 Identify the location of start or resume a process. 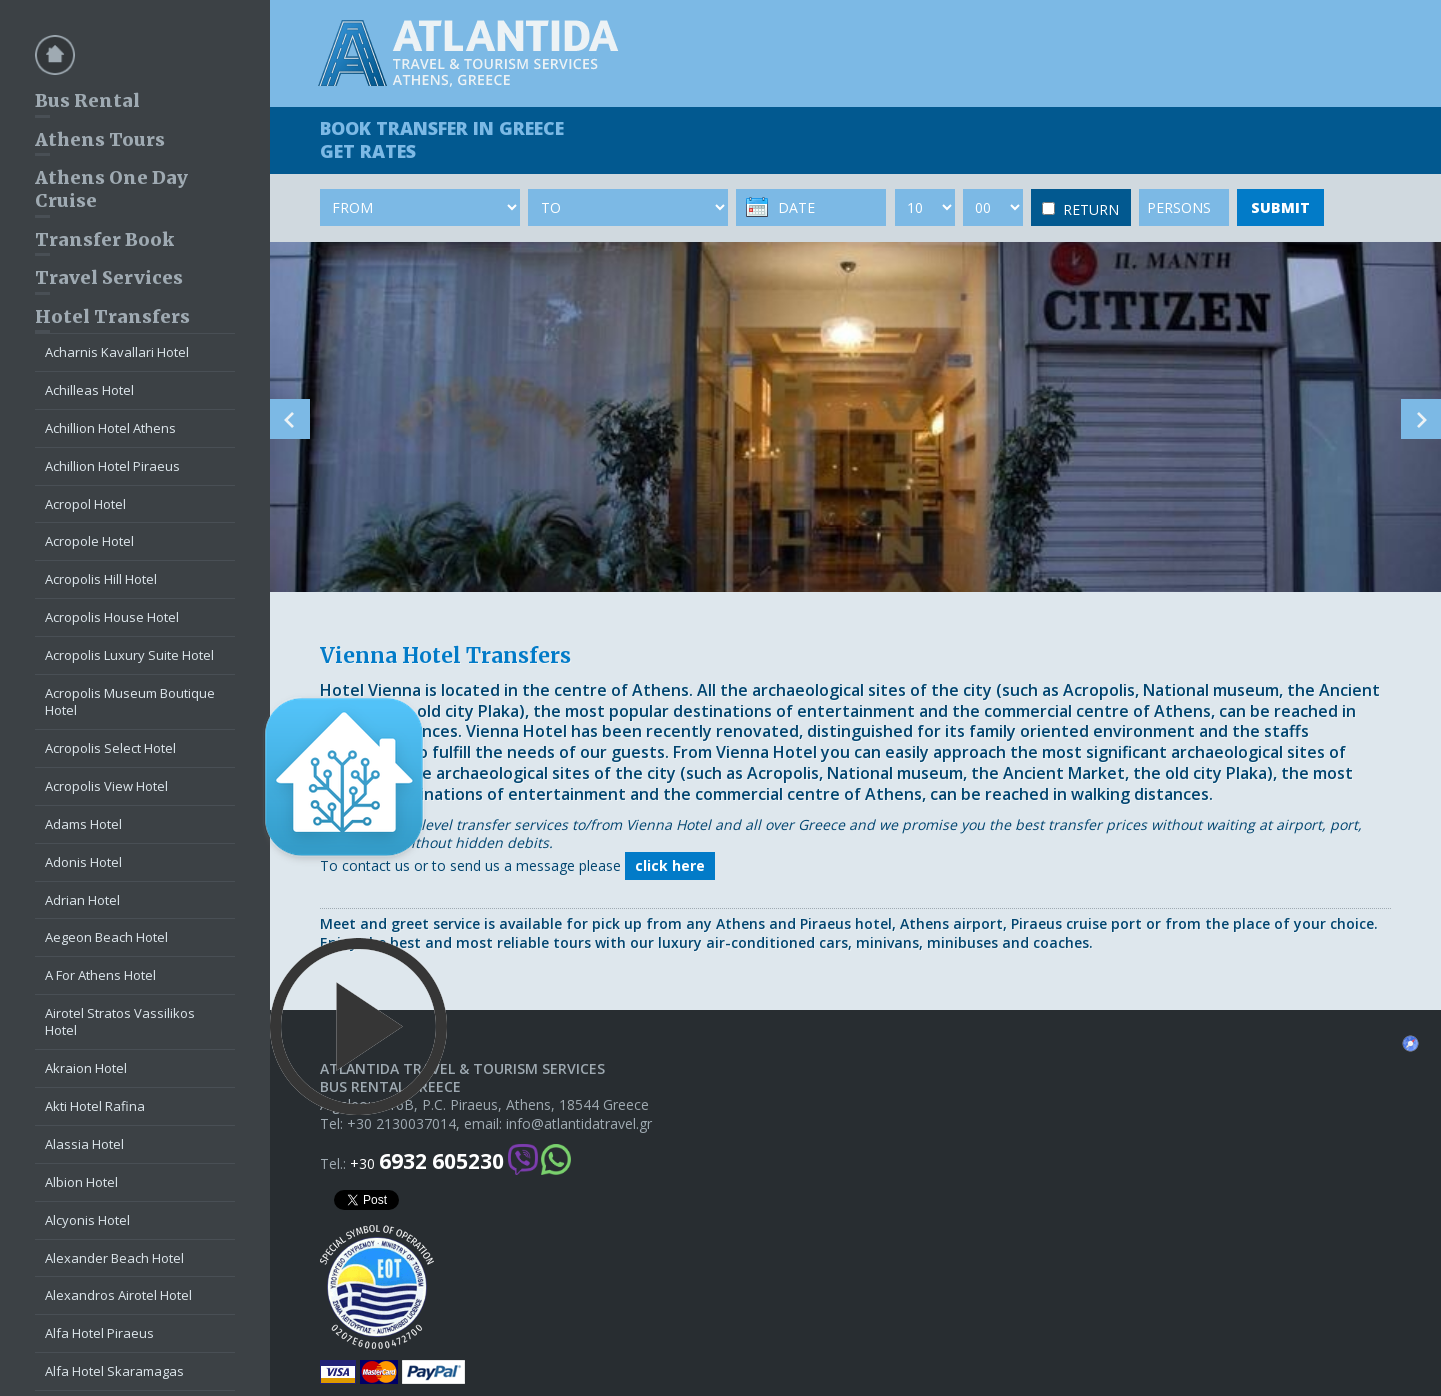
(358, 1026).